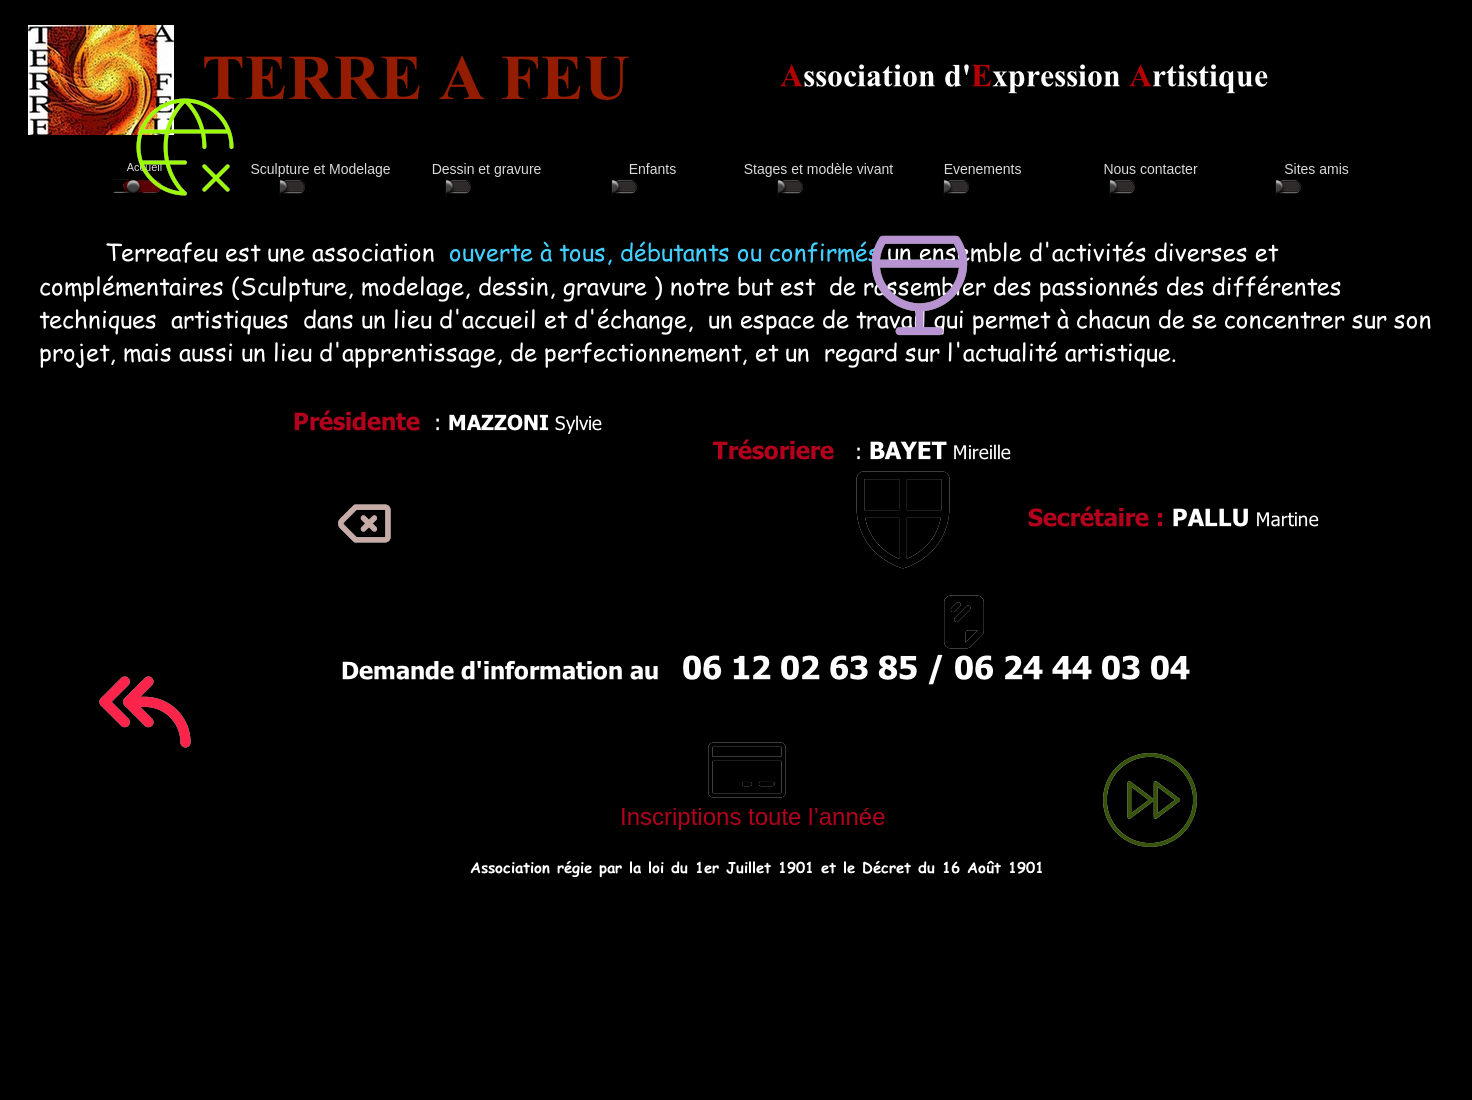  I want to click on reply all to a message or email, so click(145, 712).